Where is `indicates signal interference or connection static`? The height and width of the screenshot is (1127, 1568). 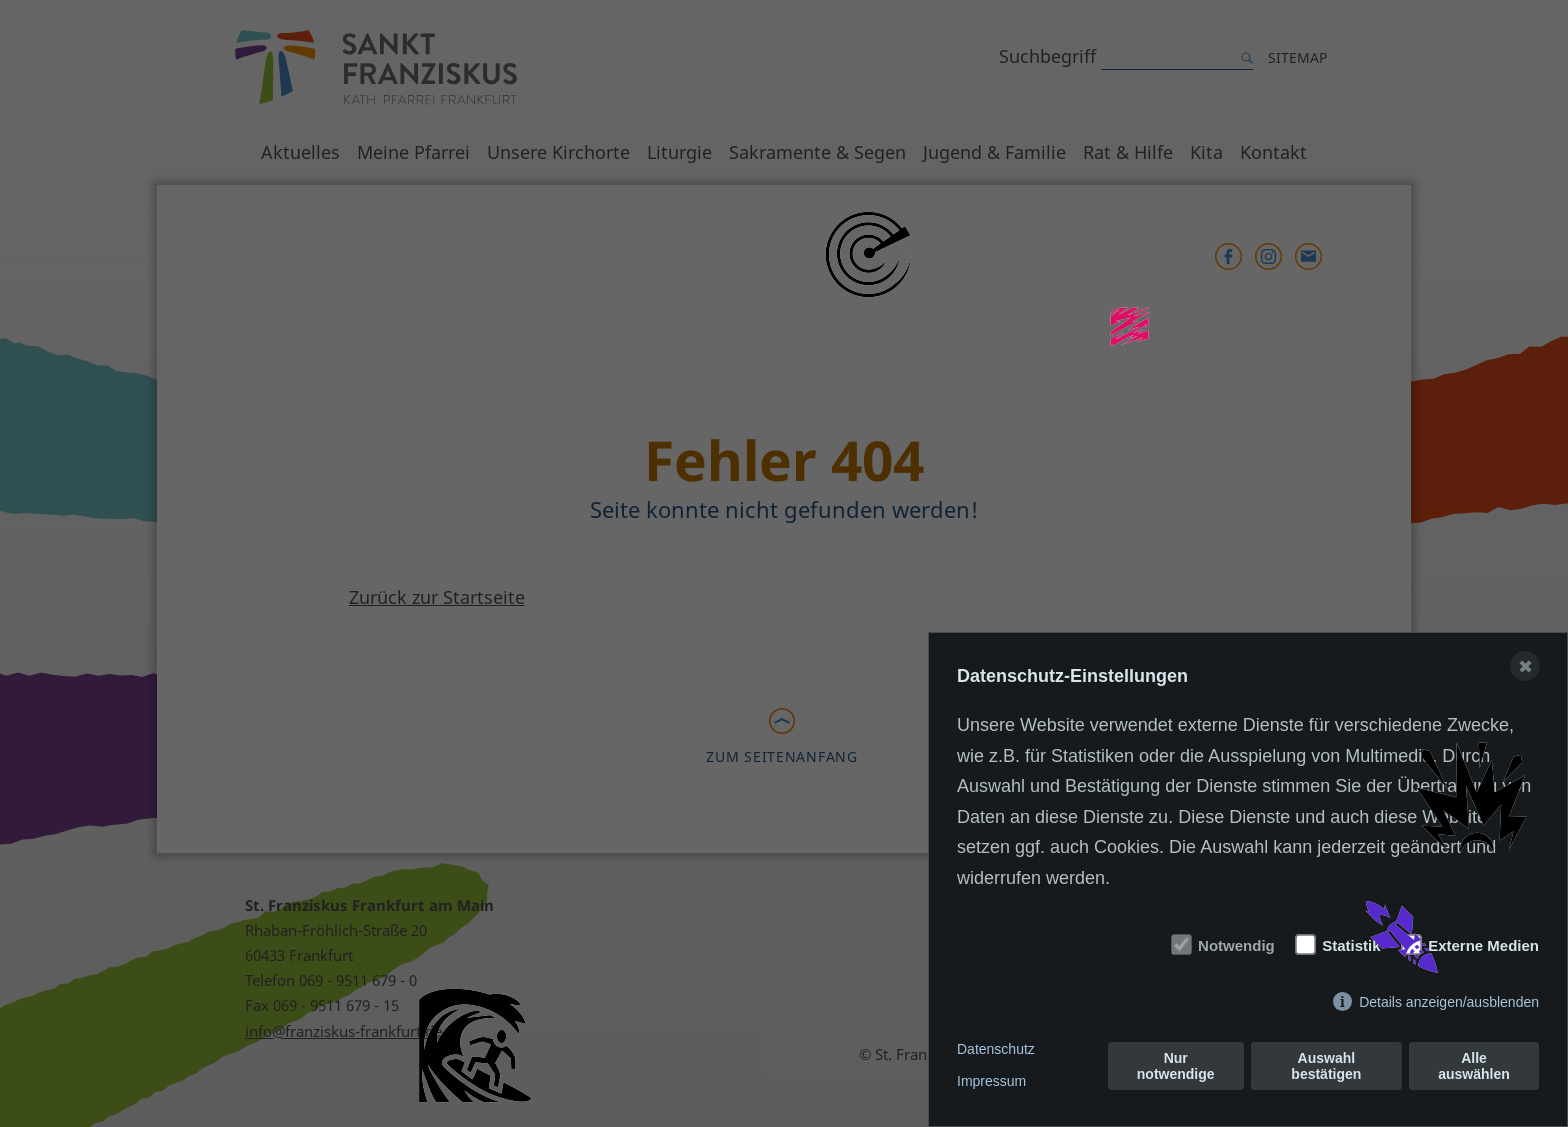
indicates signal interference or connection static is located at coordinates (1129, 326).